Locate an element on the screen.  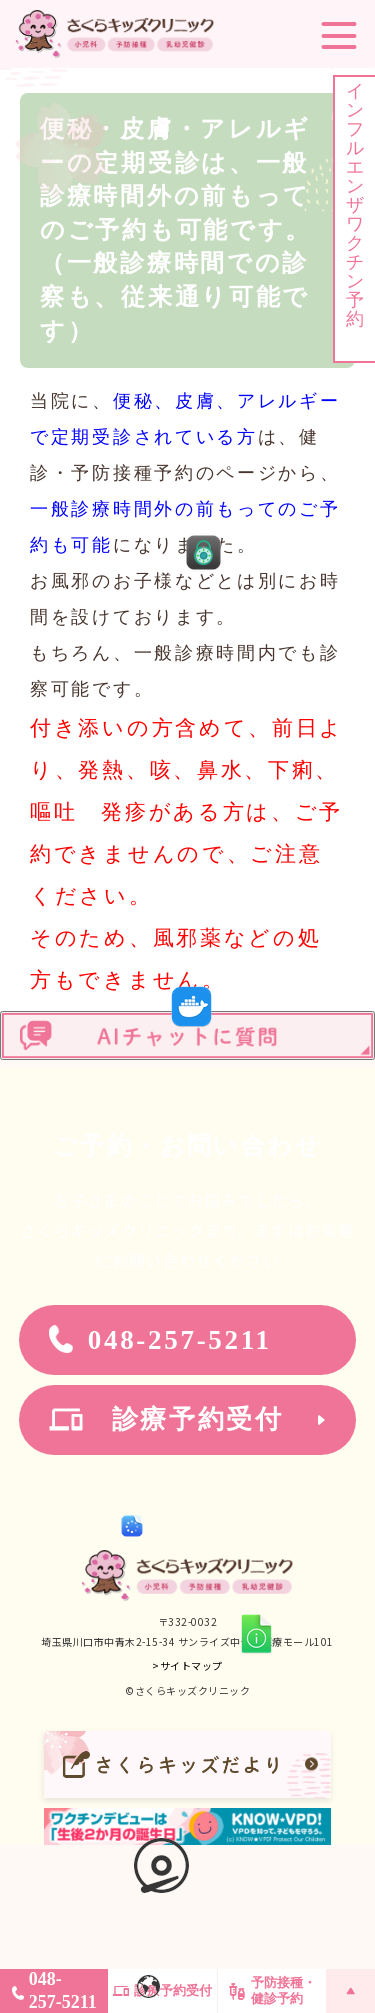
access software sources and repository settings is located at coordinates (148, 1986).